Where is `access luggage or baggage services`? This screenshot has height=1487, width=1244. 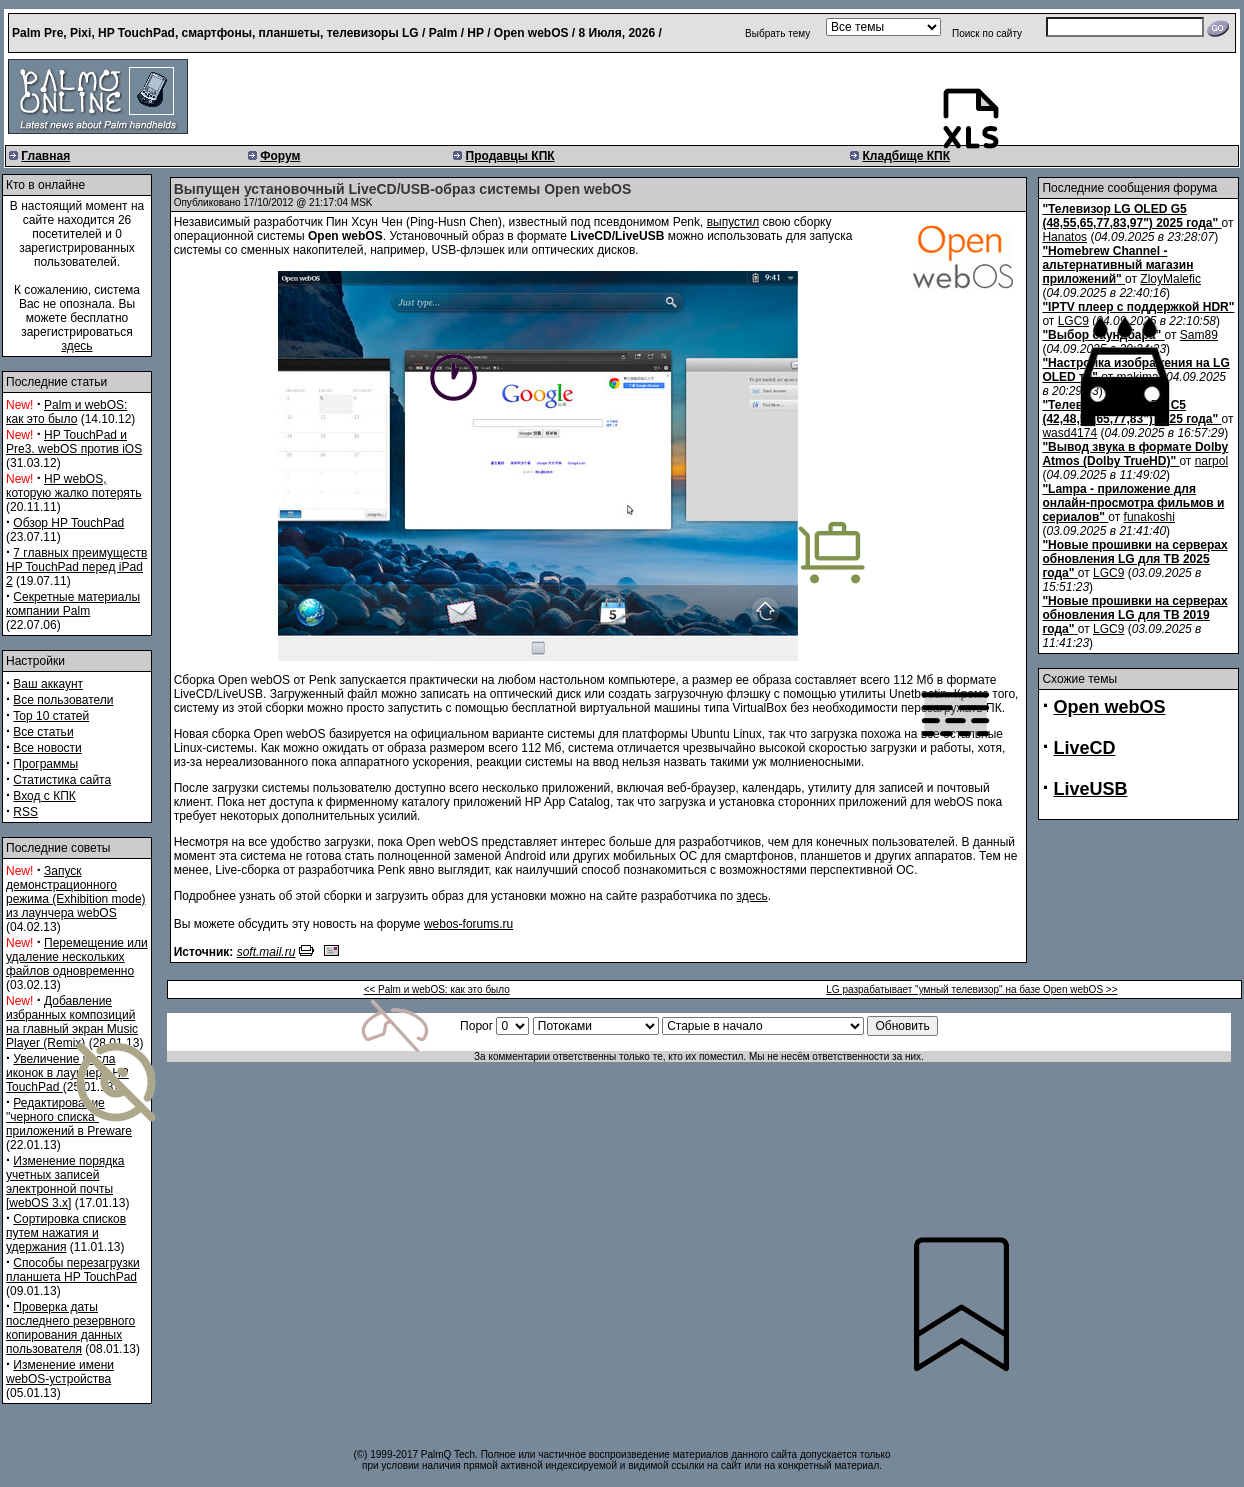 access luggage or baggage services is located at coordinates (830, 551).